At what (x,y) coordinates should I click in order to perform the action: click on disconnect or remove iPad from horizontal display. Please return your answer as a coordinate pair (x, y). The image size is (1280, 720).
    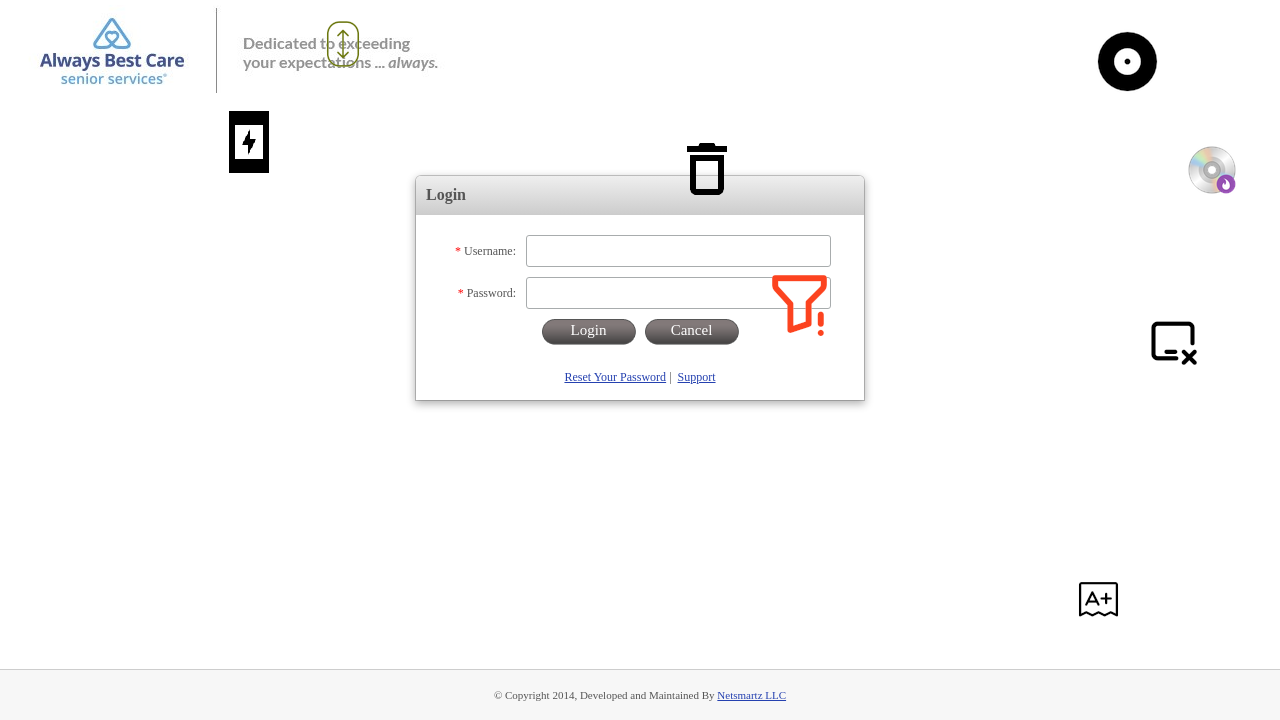
    Looking at the image, I should click on (1173, 341).